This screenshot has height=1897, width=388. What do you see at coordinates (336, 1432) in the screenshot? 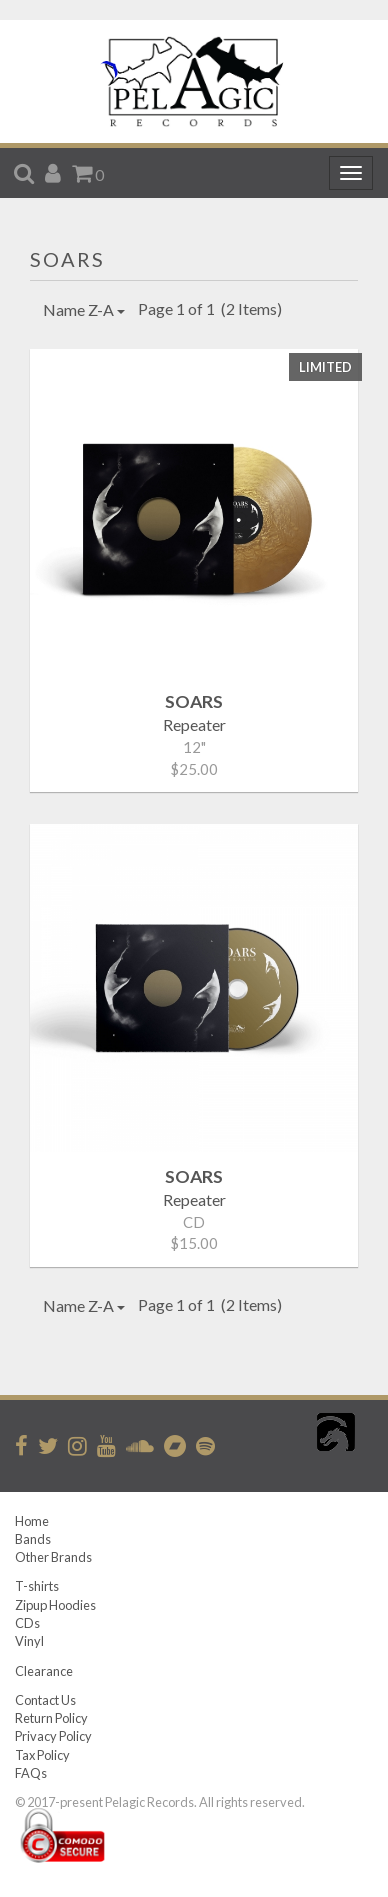
I see `open LightBurn laser cutting software` at bounding box center [336, 1432].